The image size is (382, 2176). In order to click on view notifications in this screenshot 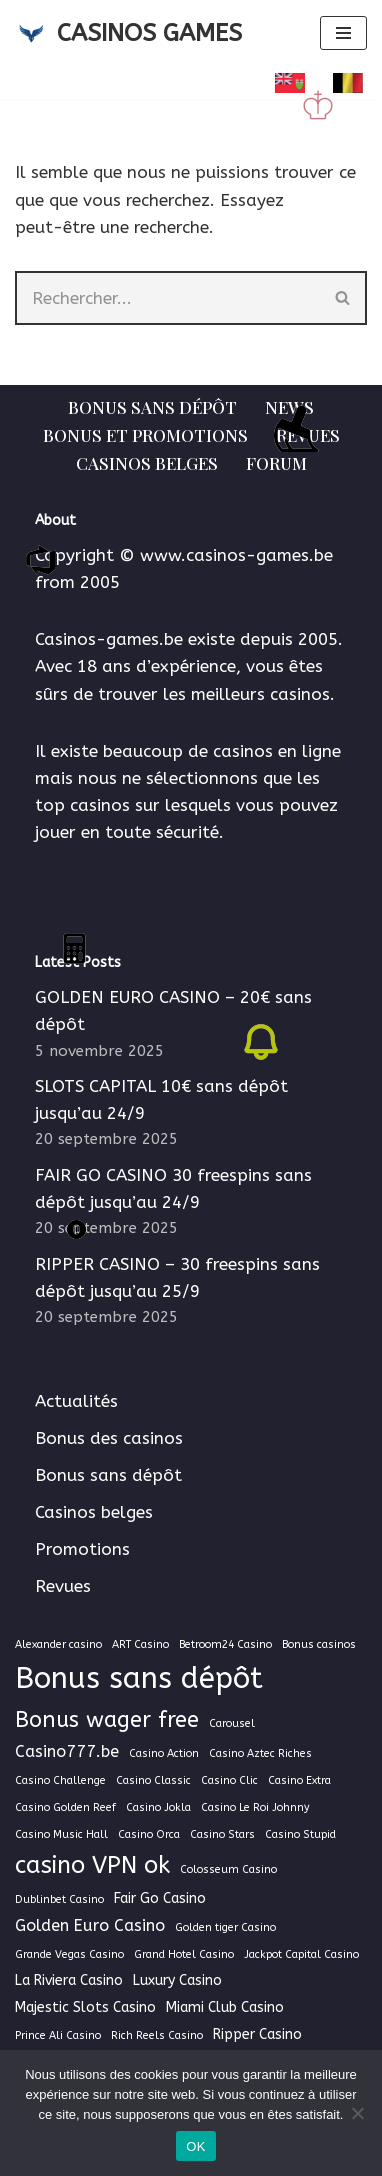, I will do `click(261, 1042)`.